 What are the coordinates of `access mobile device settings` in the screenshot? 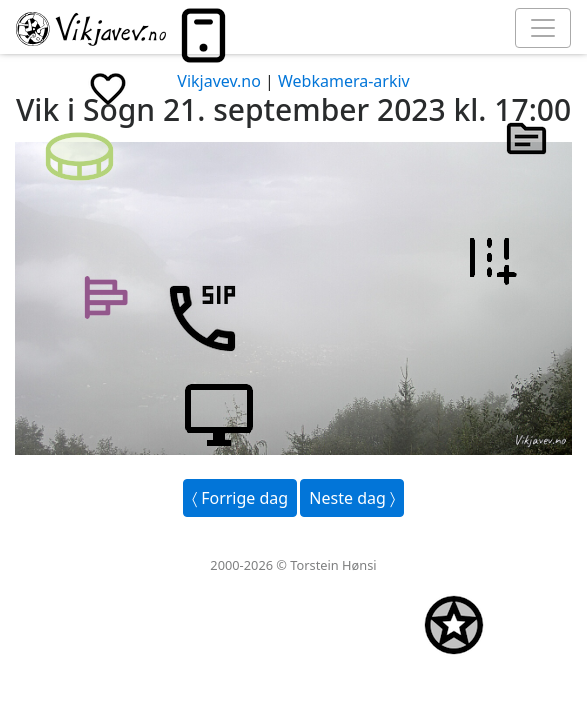 It's located at (203, 35).